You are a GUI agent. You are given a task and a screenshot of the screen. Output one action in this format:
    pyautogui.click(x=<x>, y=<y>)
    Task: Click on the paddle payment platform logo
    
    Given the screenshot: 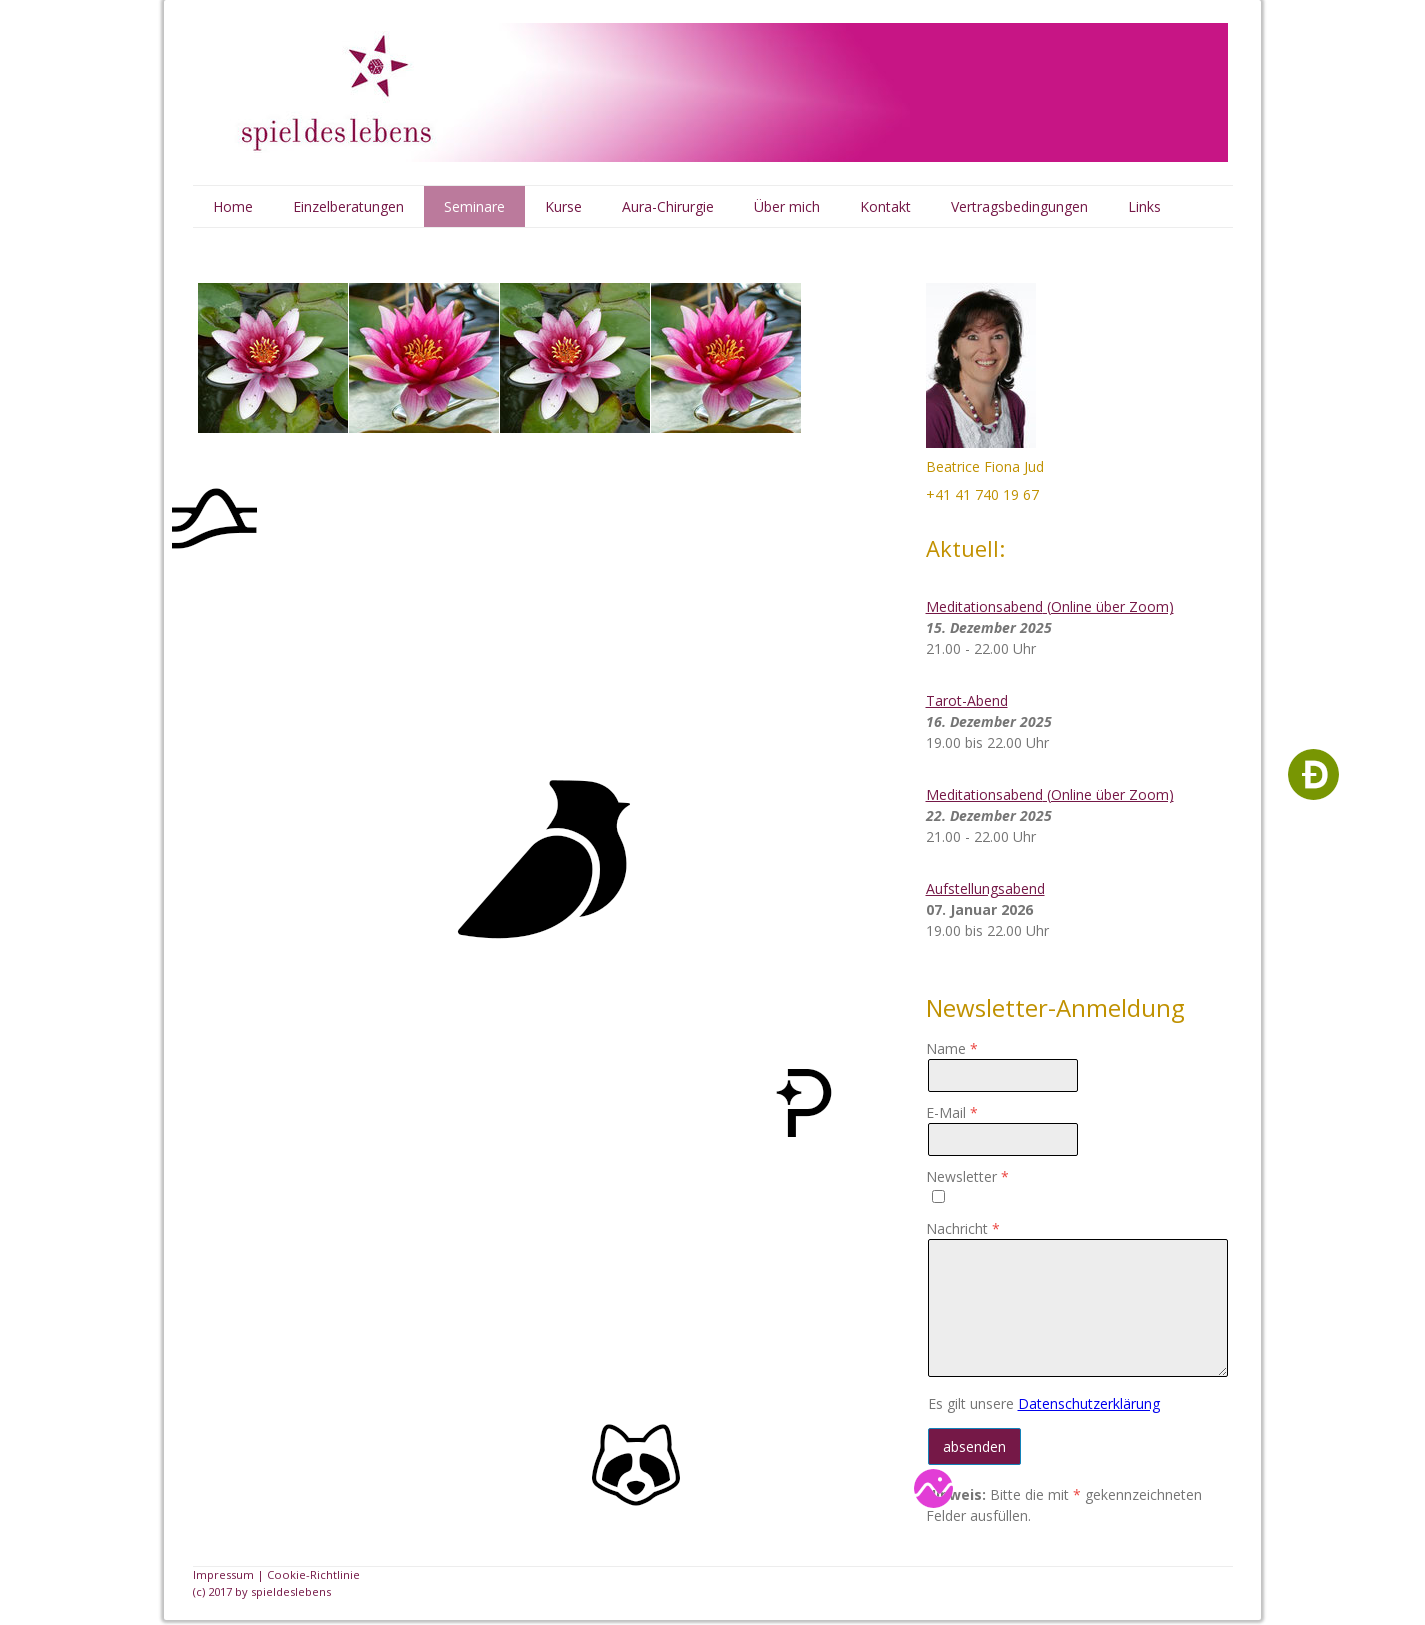 What is the action you would take?
    pyautogui.click(x=804, y=1103)
    